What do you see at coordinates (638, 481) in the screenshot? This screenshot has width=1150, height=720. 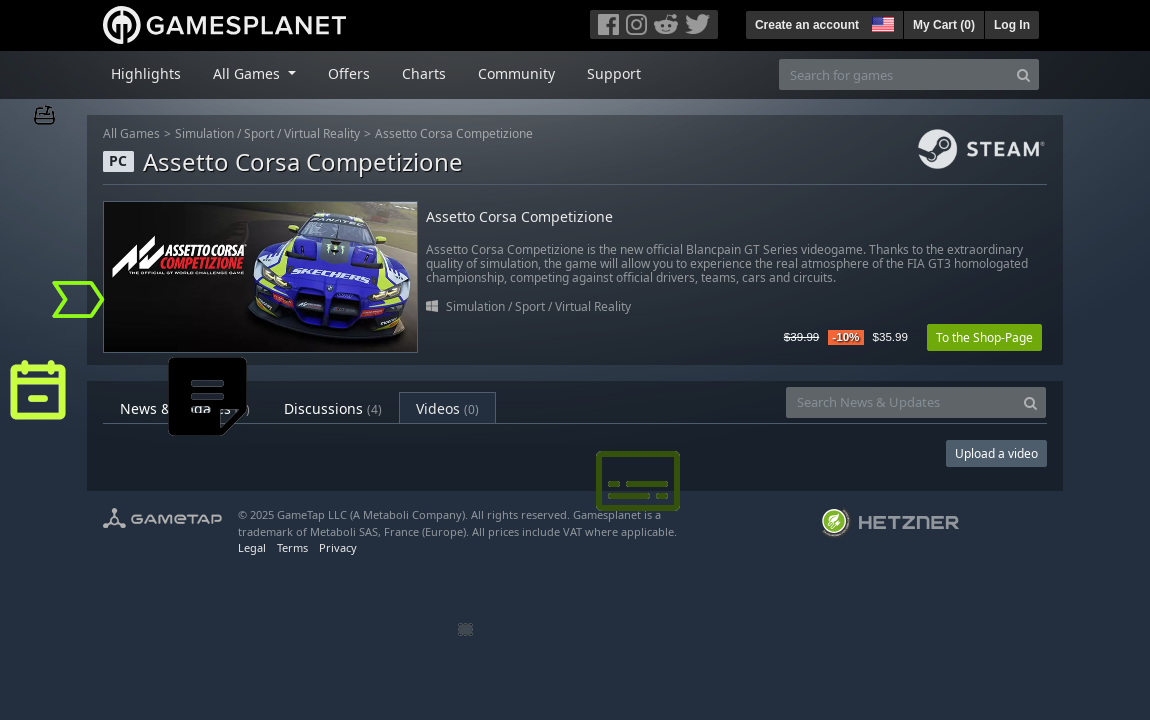 I see `enable subtitles or closed captions` at bounding box center [638, 481].